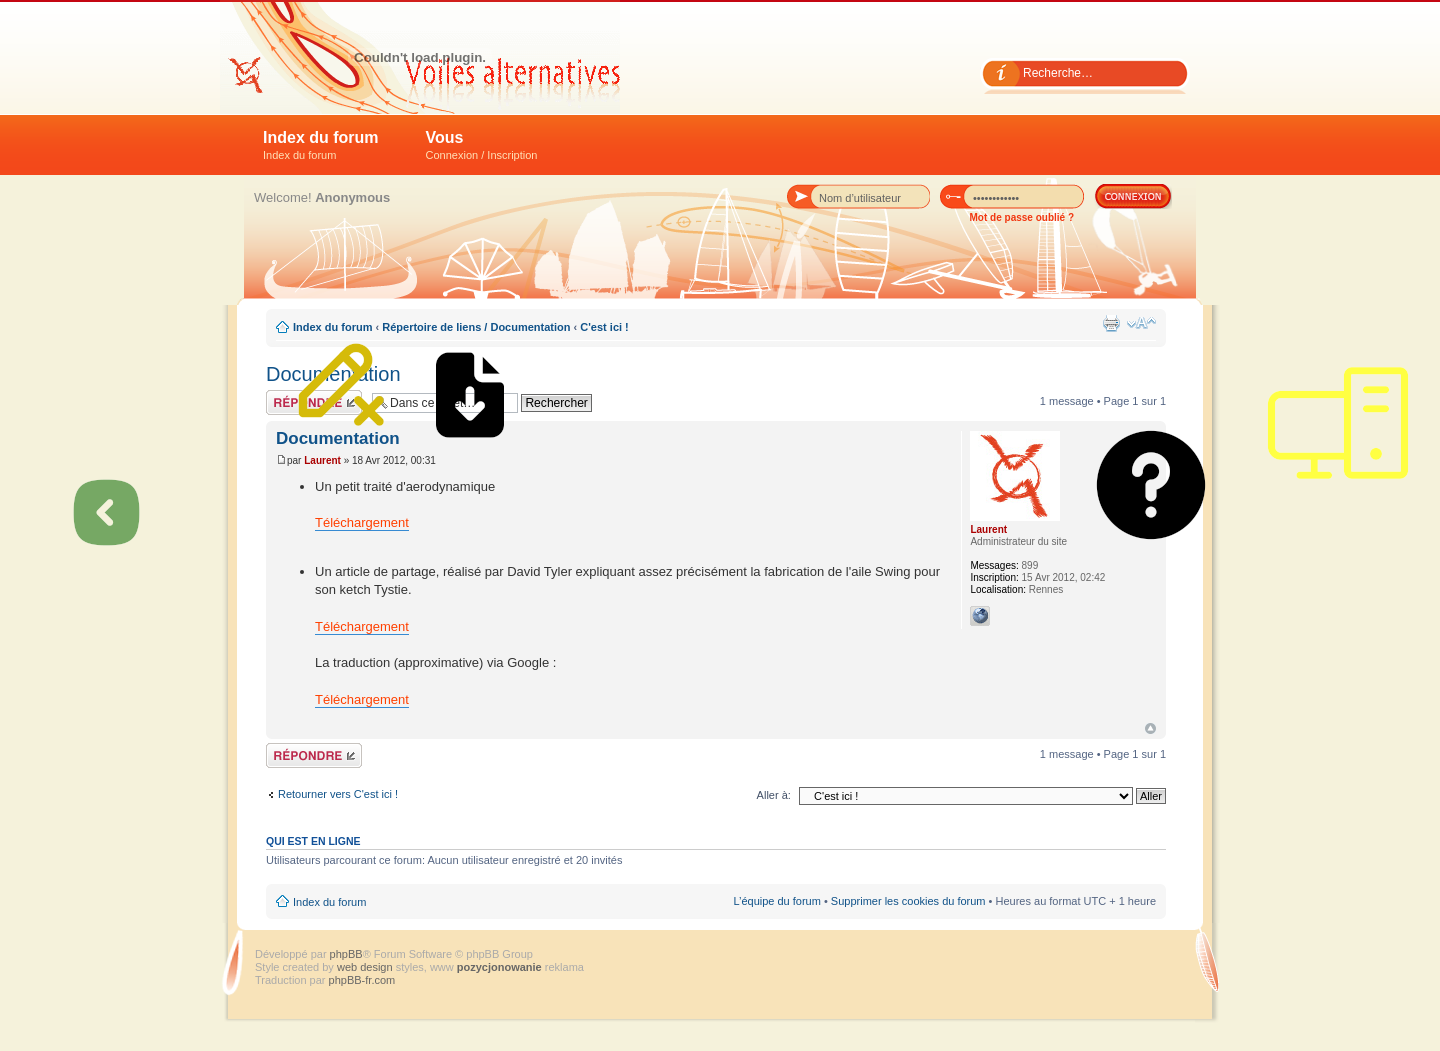  I want to click on access desktop or PC settings, so click(1338, 423).